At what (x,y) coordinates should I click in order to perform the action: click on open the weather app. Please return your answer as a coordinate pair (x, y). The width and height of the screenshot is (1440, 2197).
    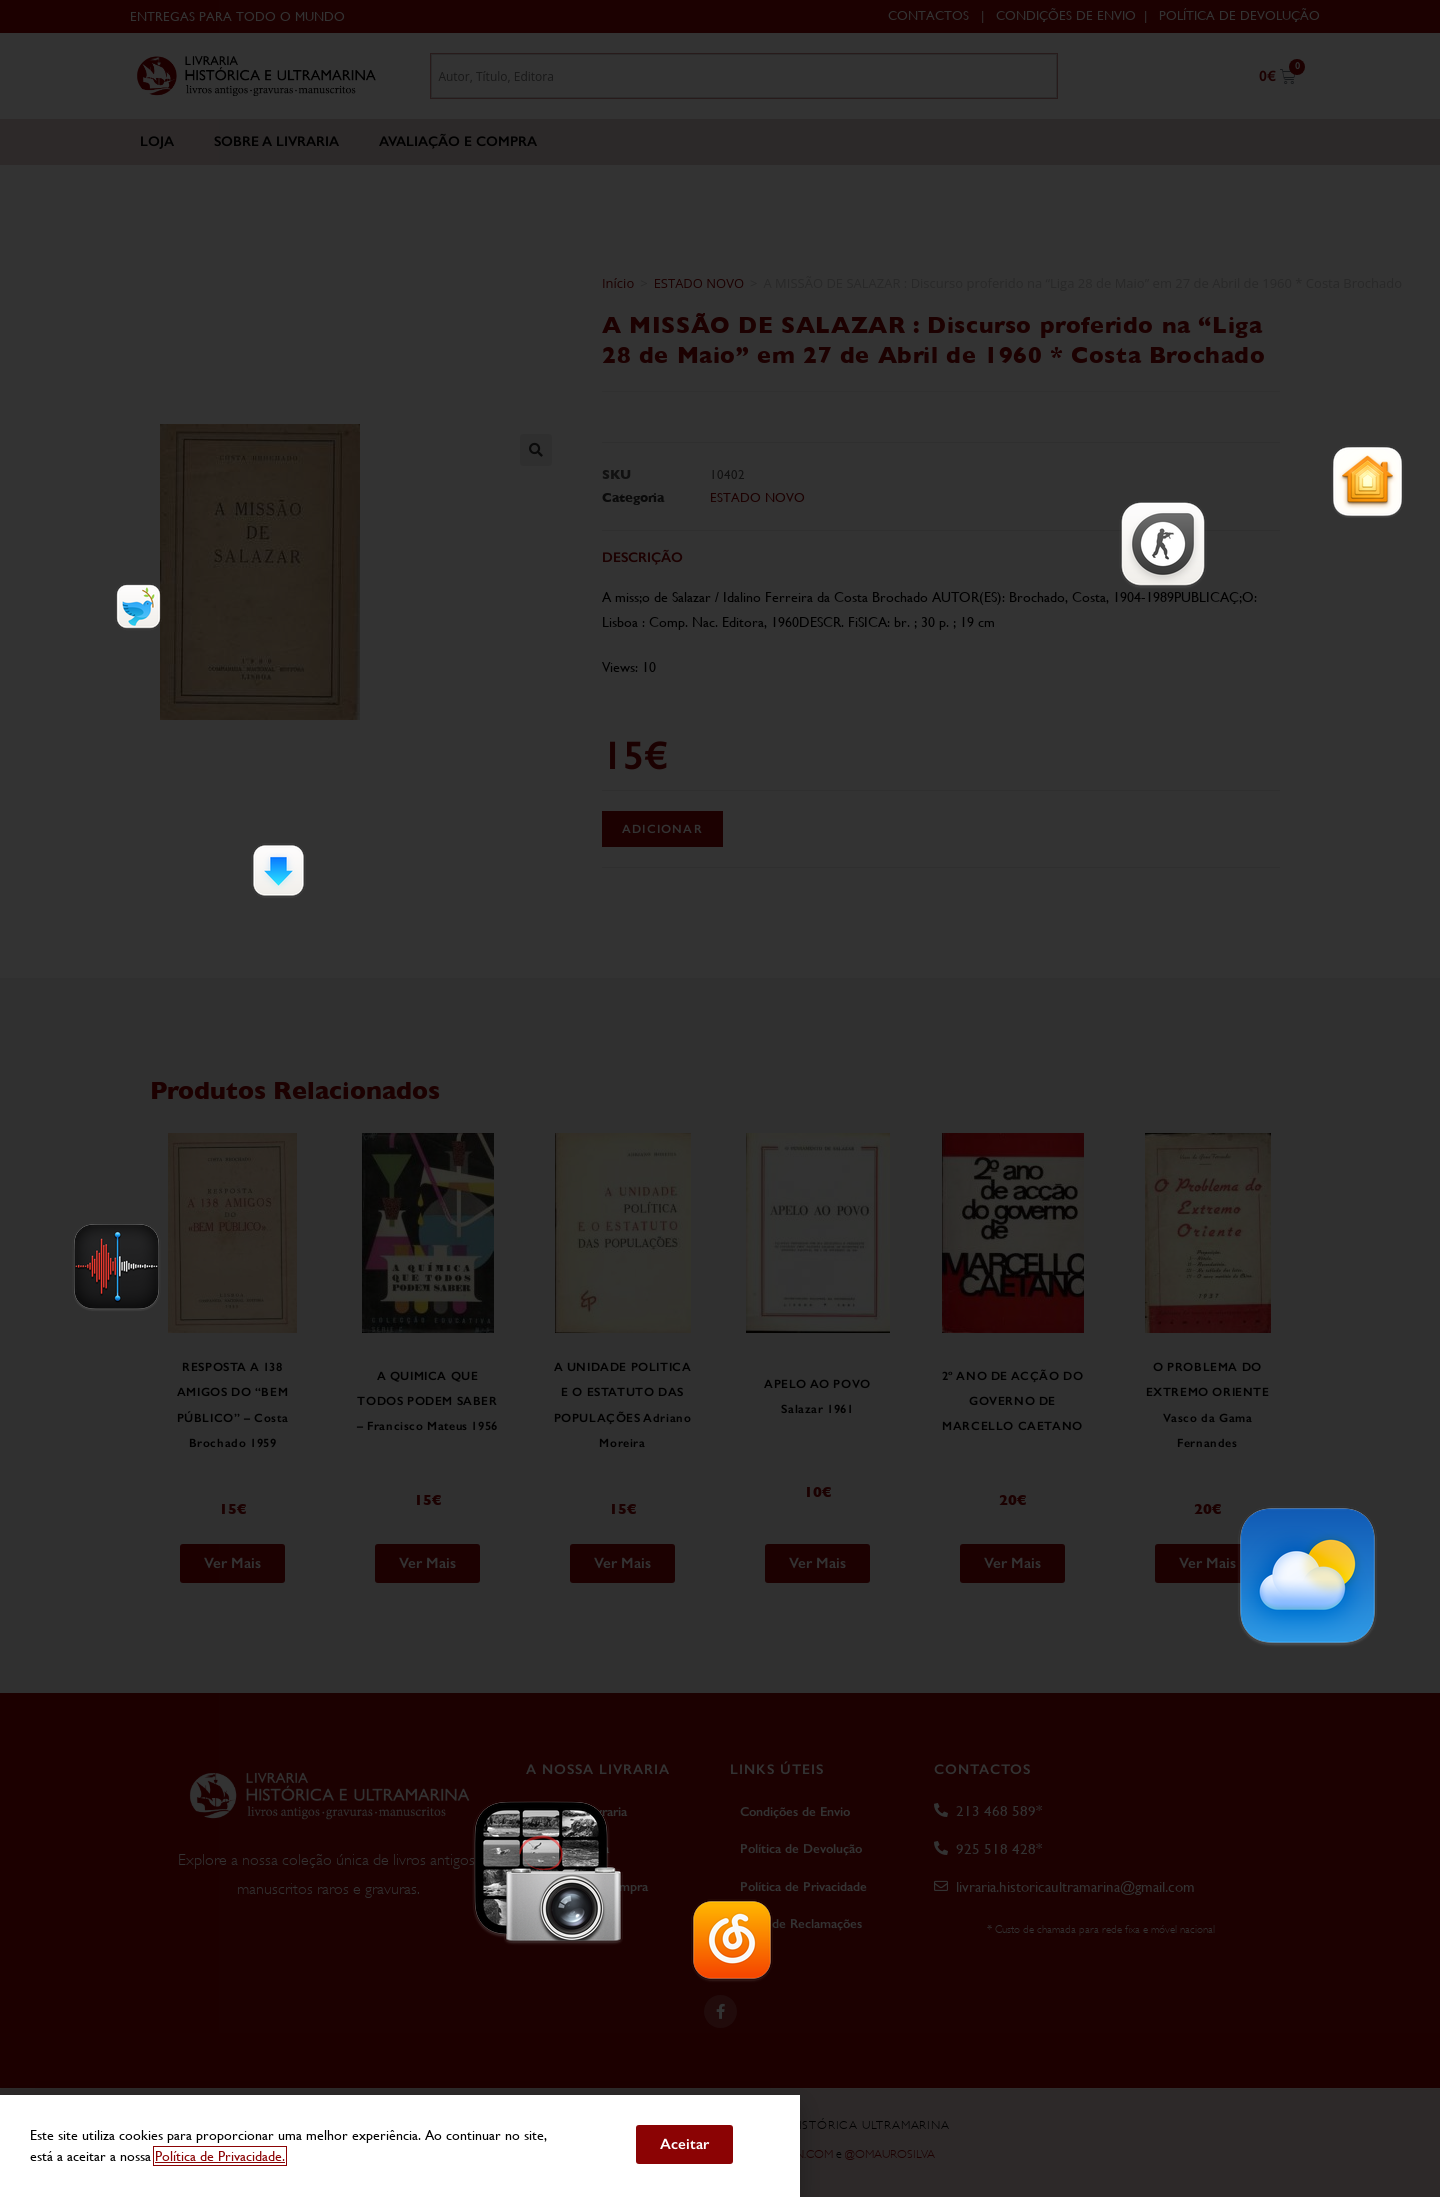
    Looking at the image, I should click on (1307, 1575).